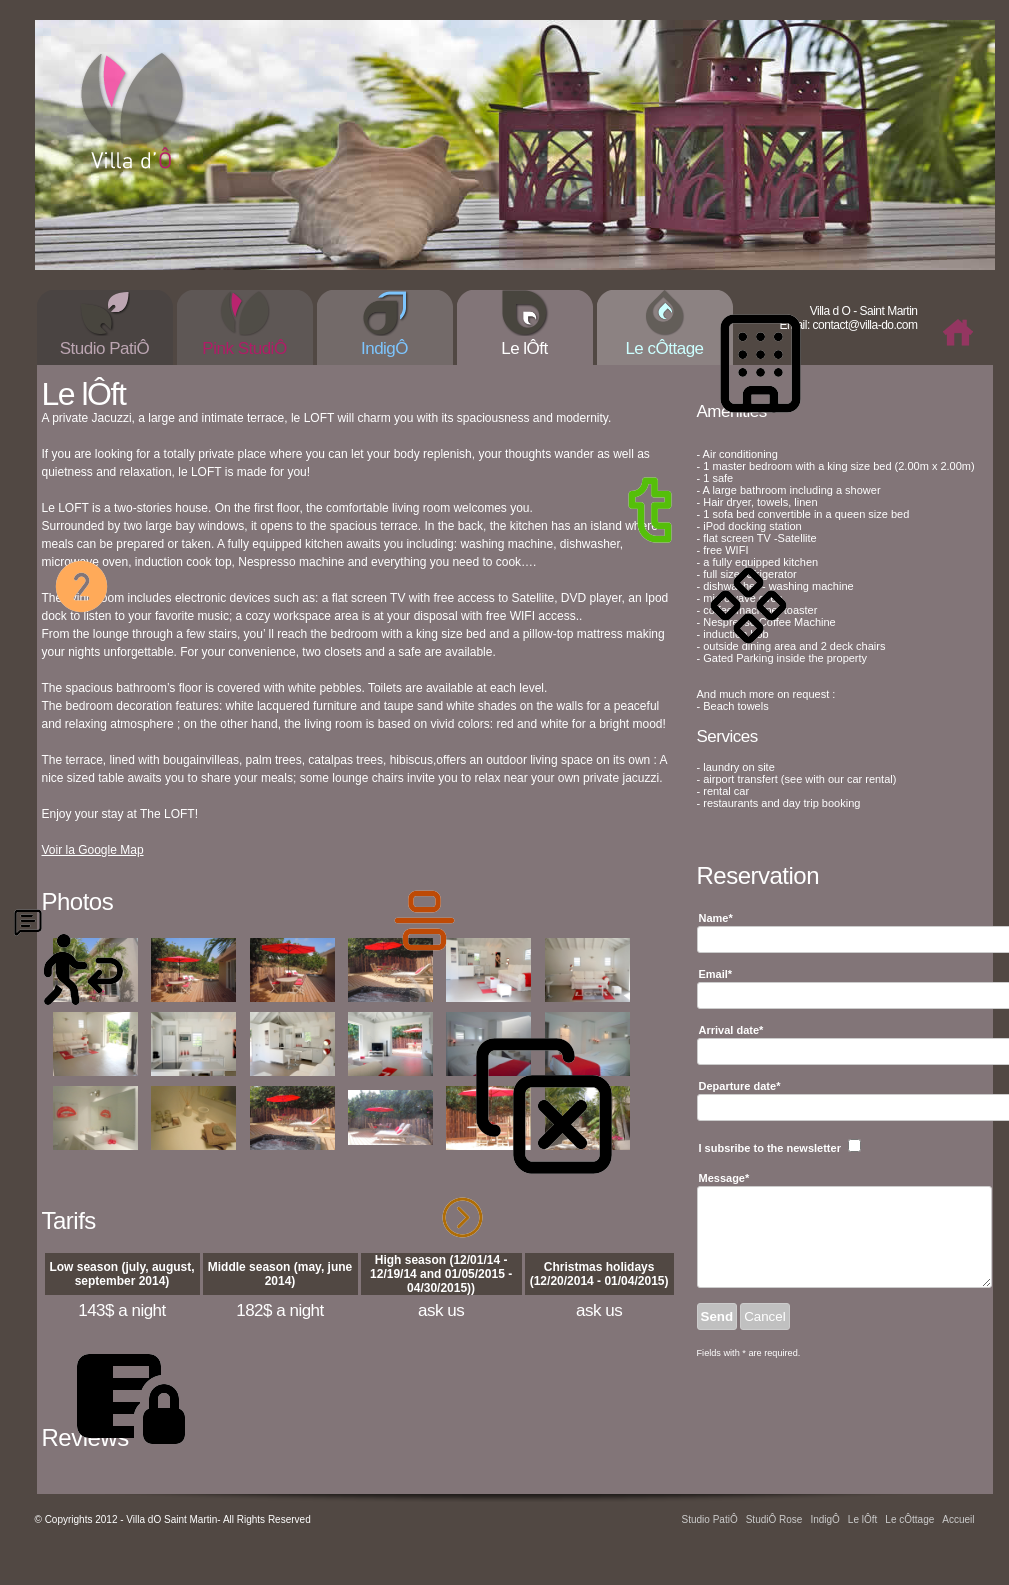 The image size is (1009, 1585). What do you see at coordinates (28, 922) in the screenshot?
I see `open a chat or messaging feature` at bounding box center [28, 922].